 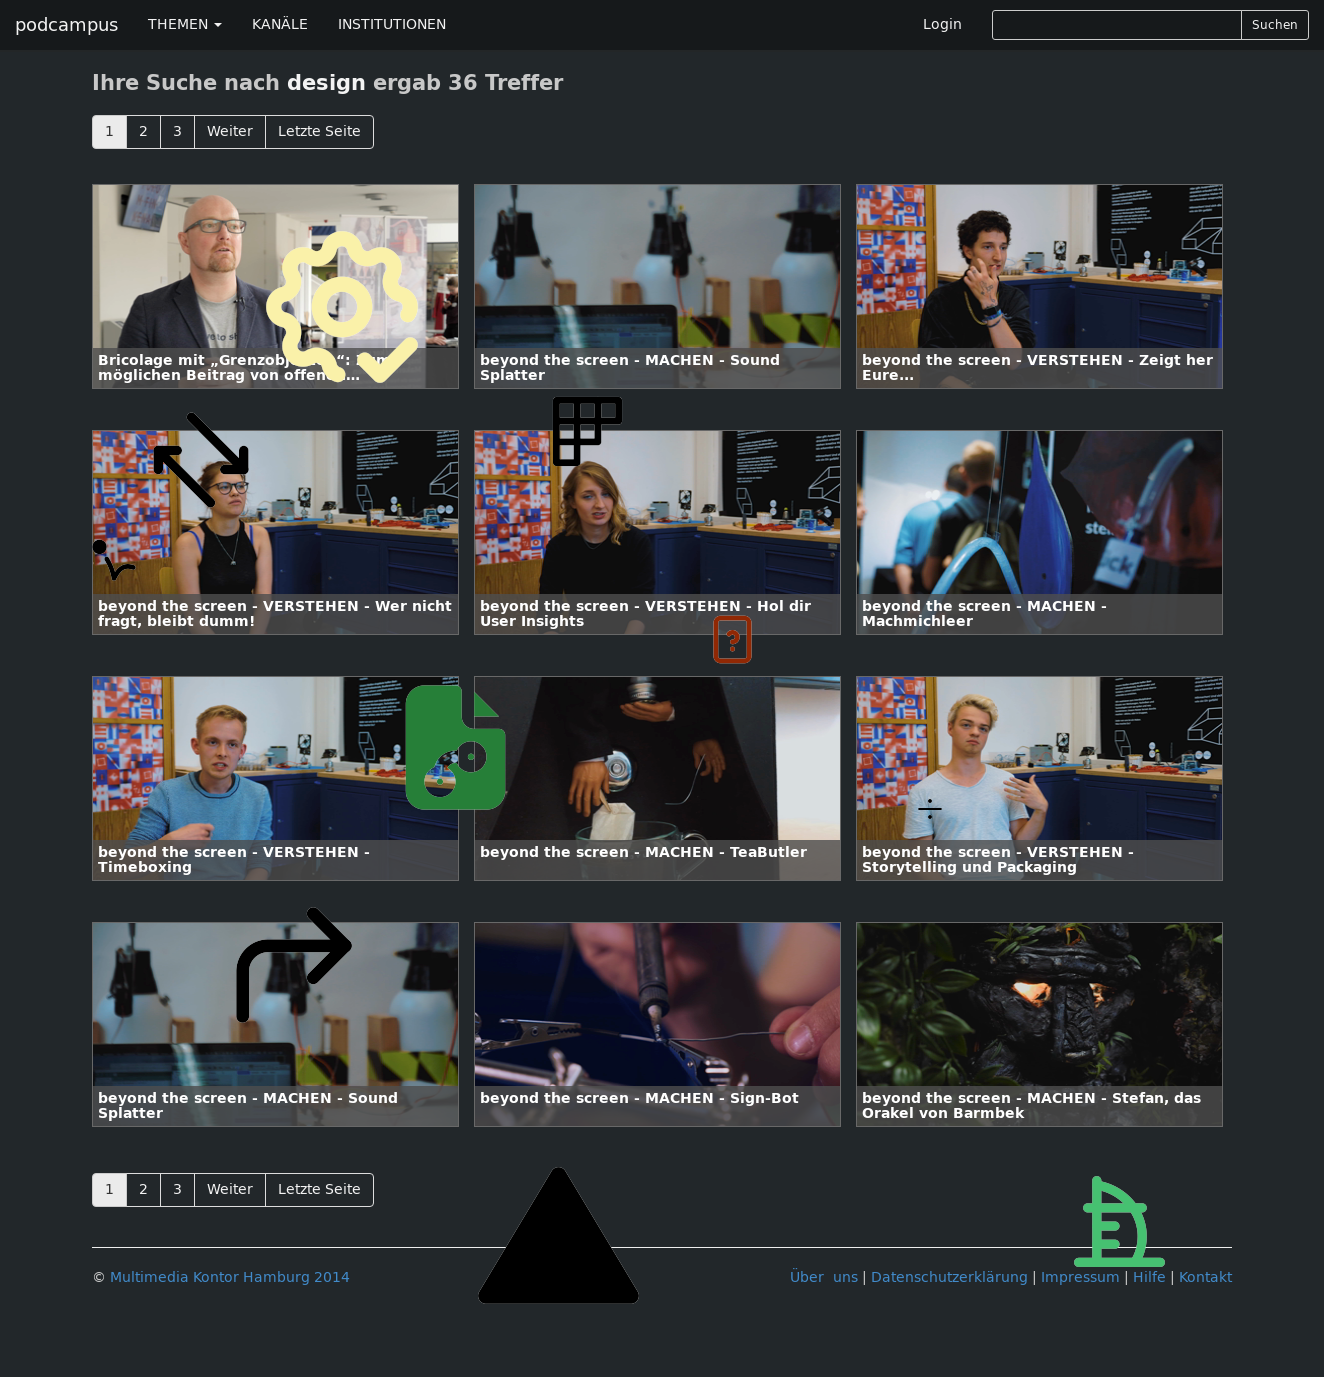 I want to click on vercel platform logo, so click(x=558, y=1239).